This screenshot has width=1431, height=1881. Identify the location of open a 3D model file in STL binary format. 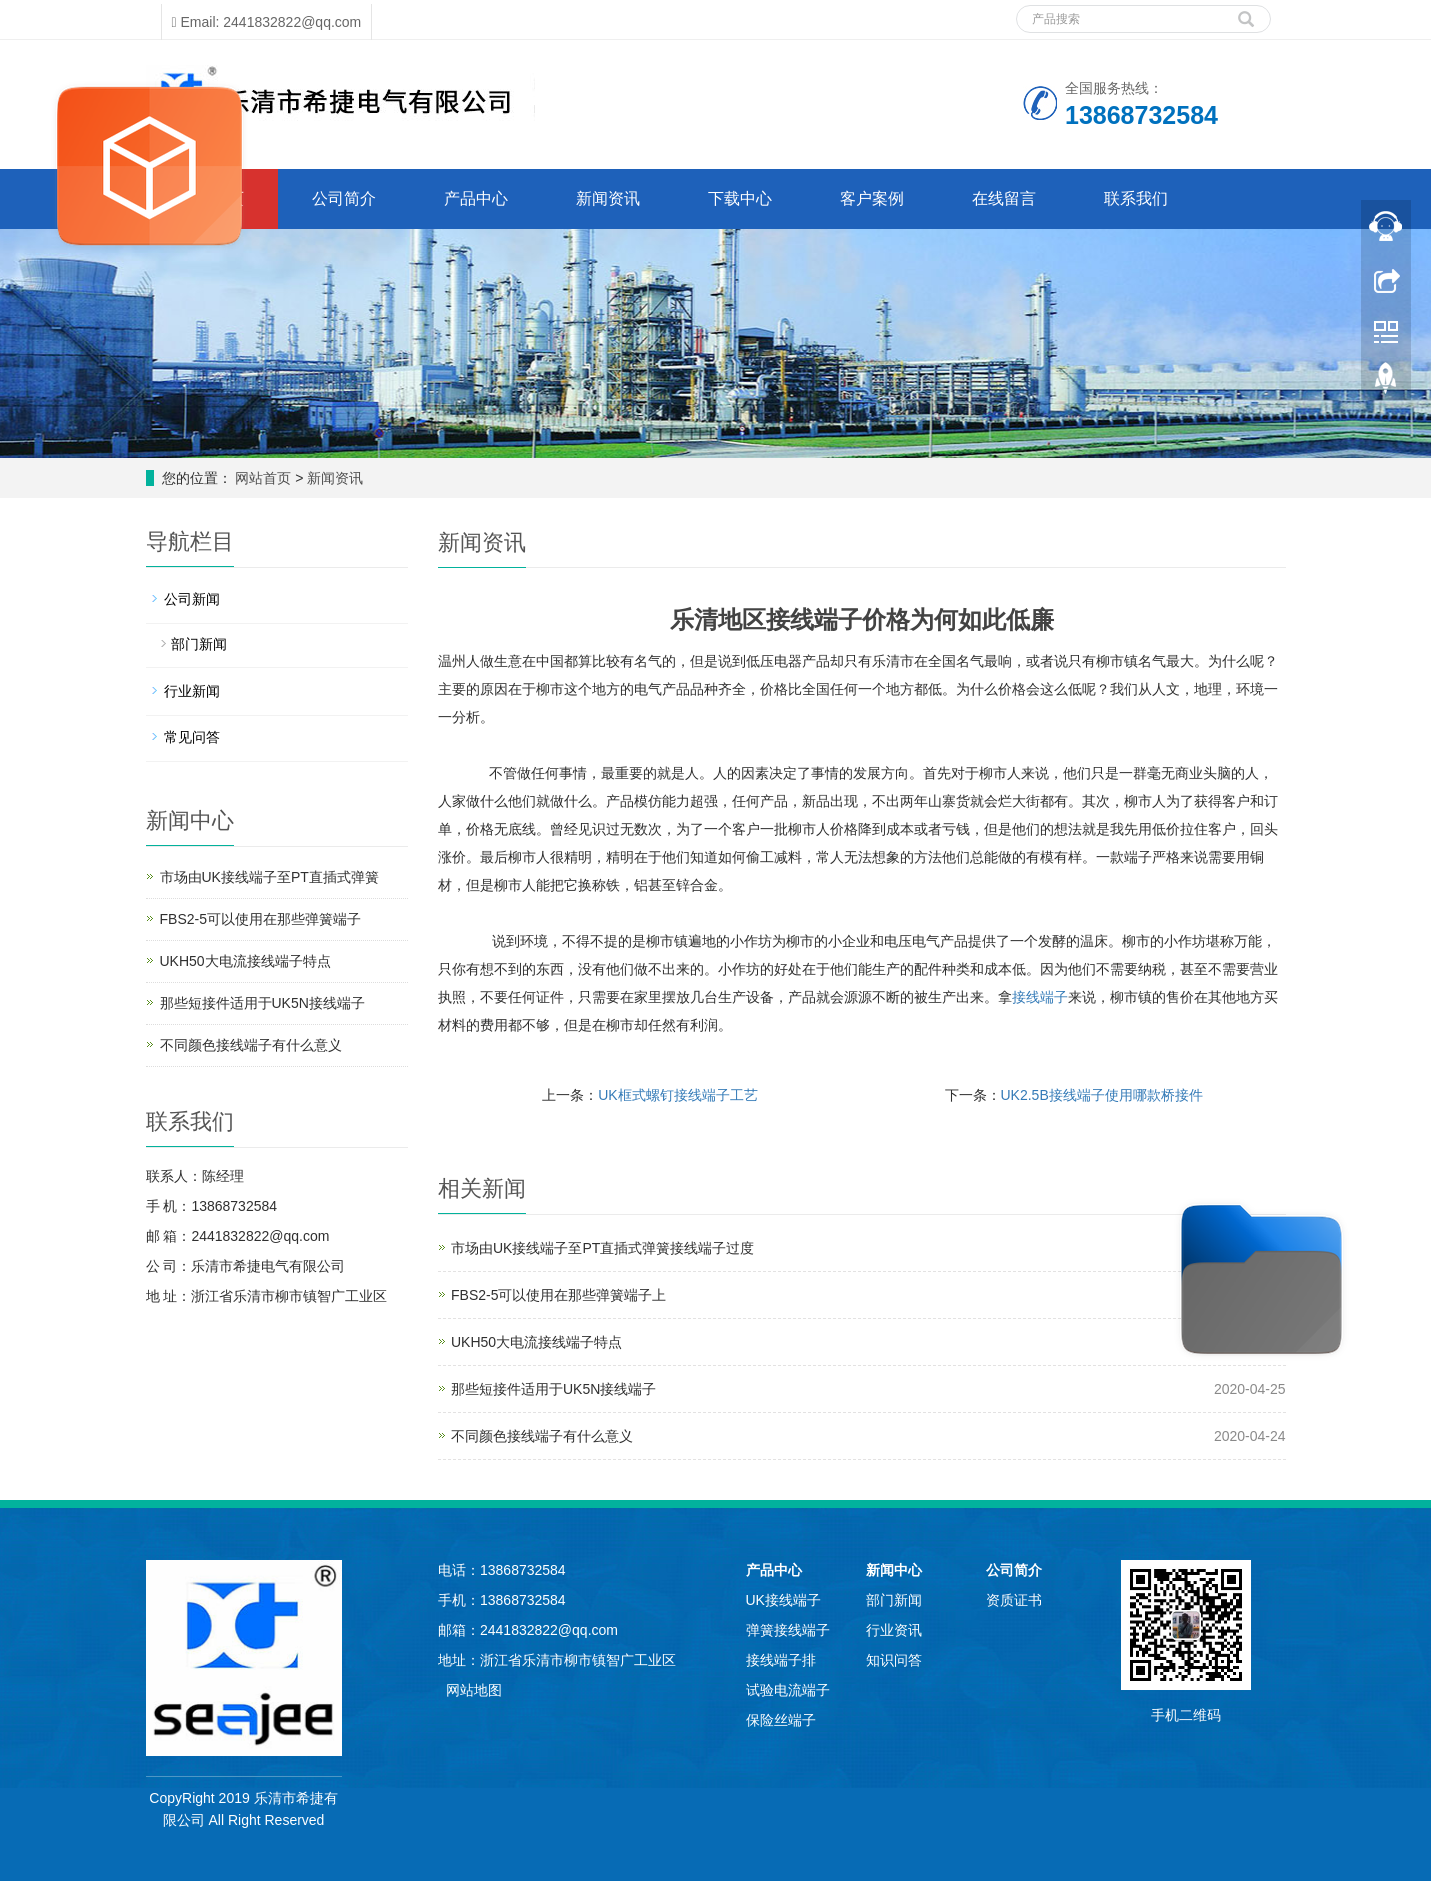
(149, 159).